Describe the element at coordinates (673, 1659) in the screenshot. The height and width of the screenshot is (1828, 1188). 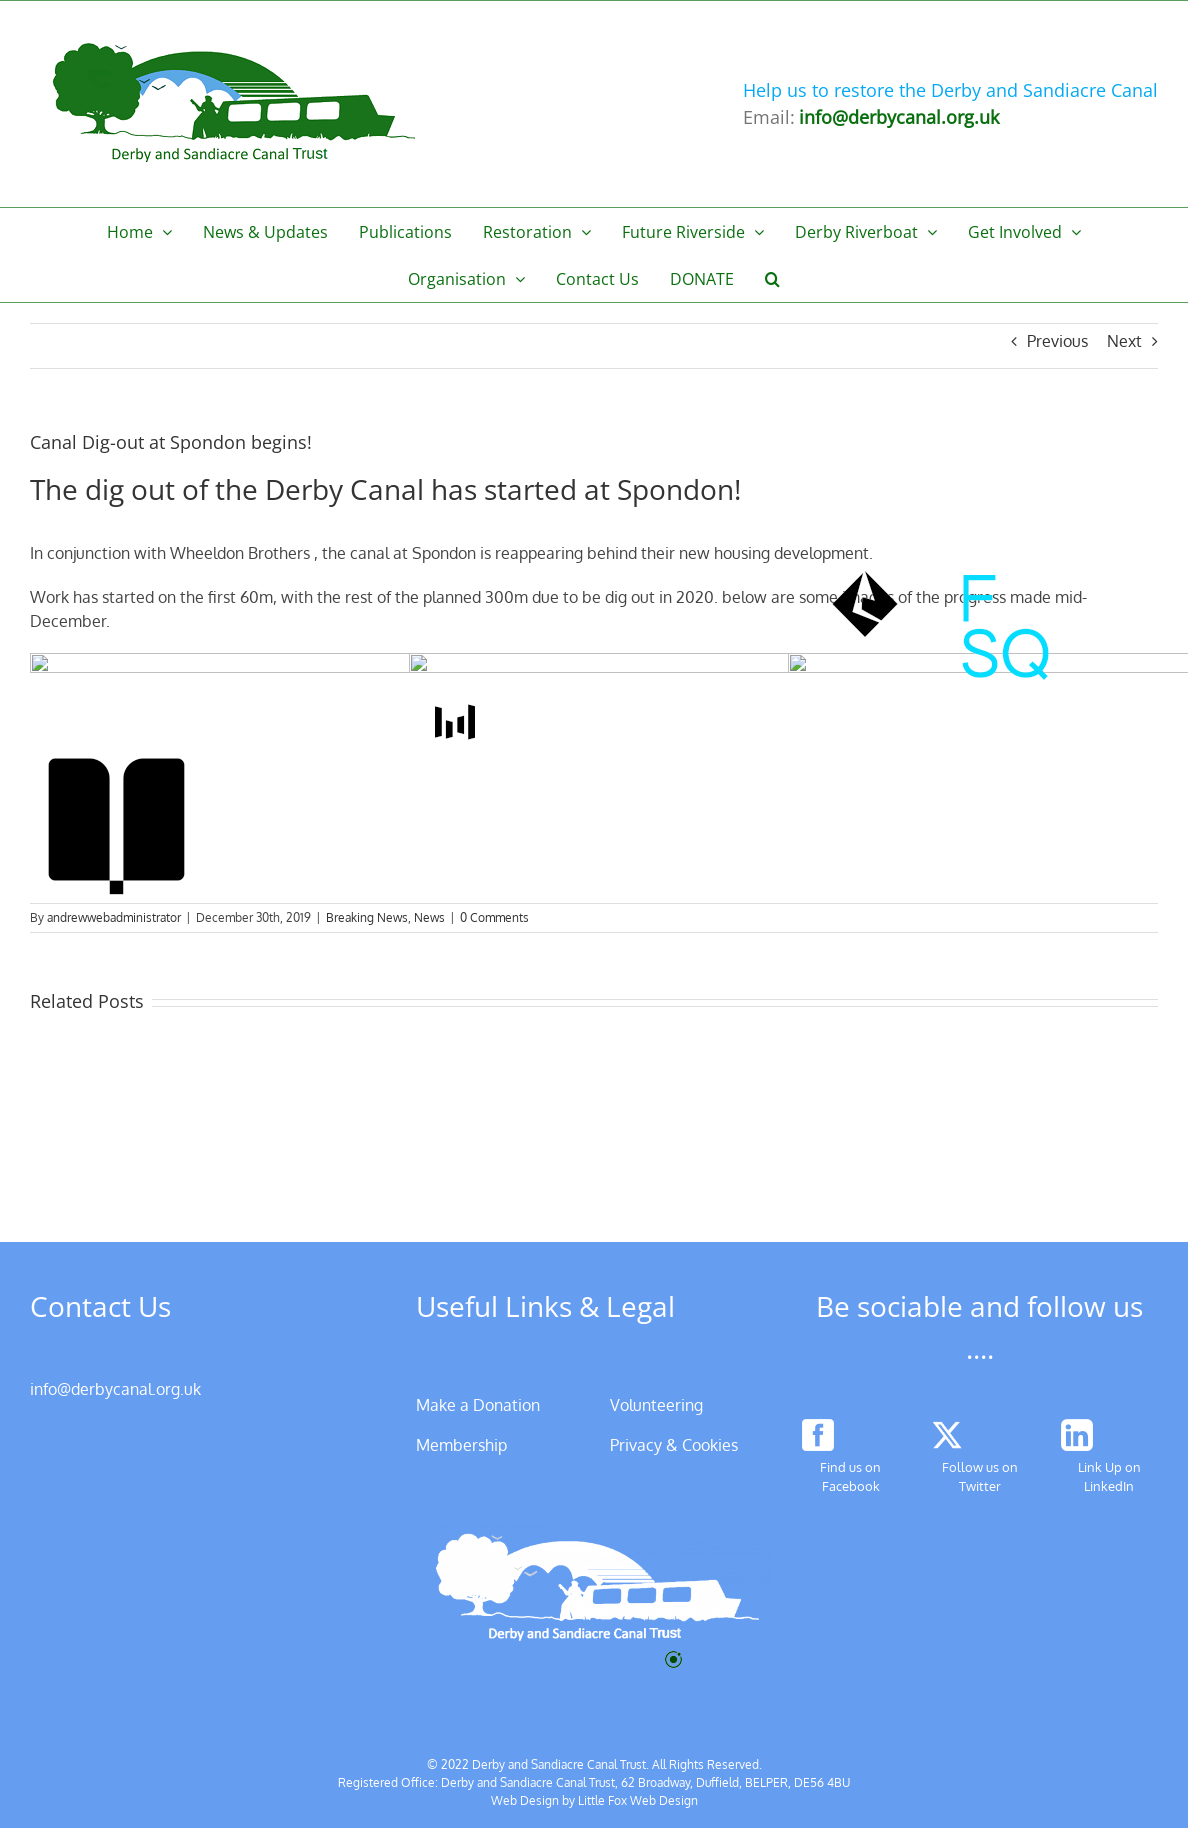
I see `ionic framework logo` at that location.